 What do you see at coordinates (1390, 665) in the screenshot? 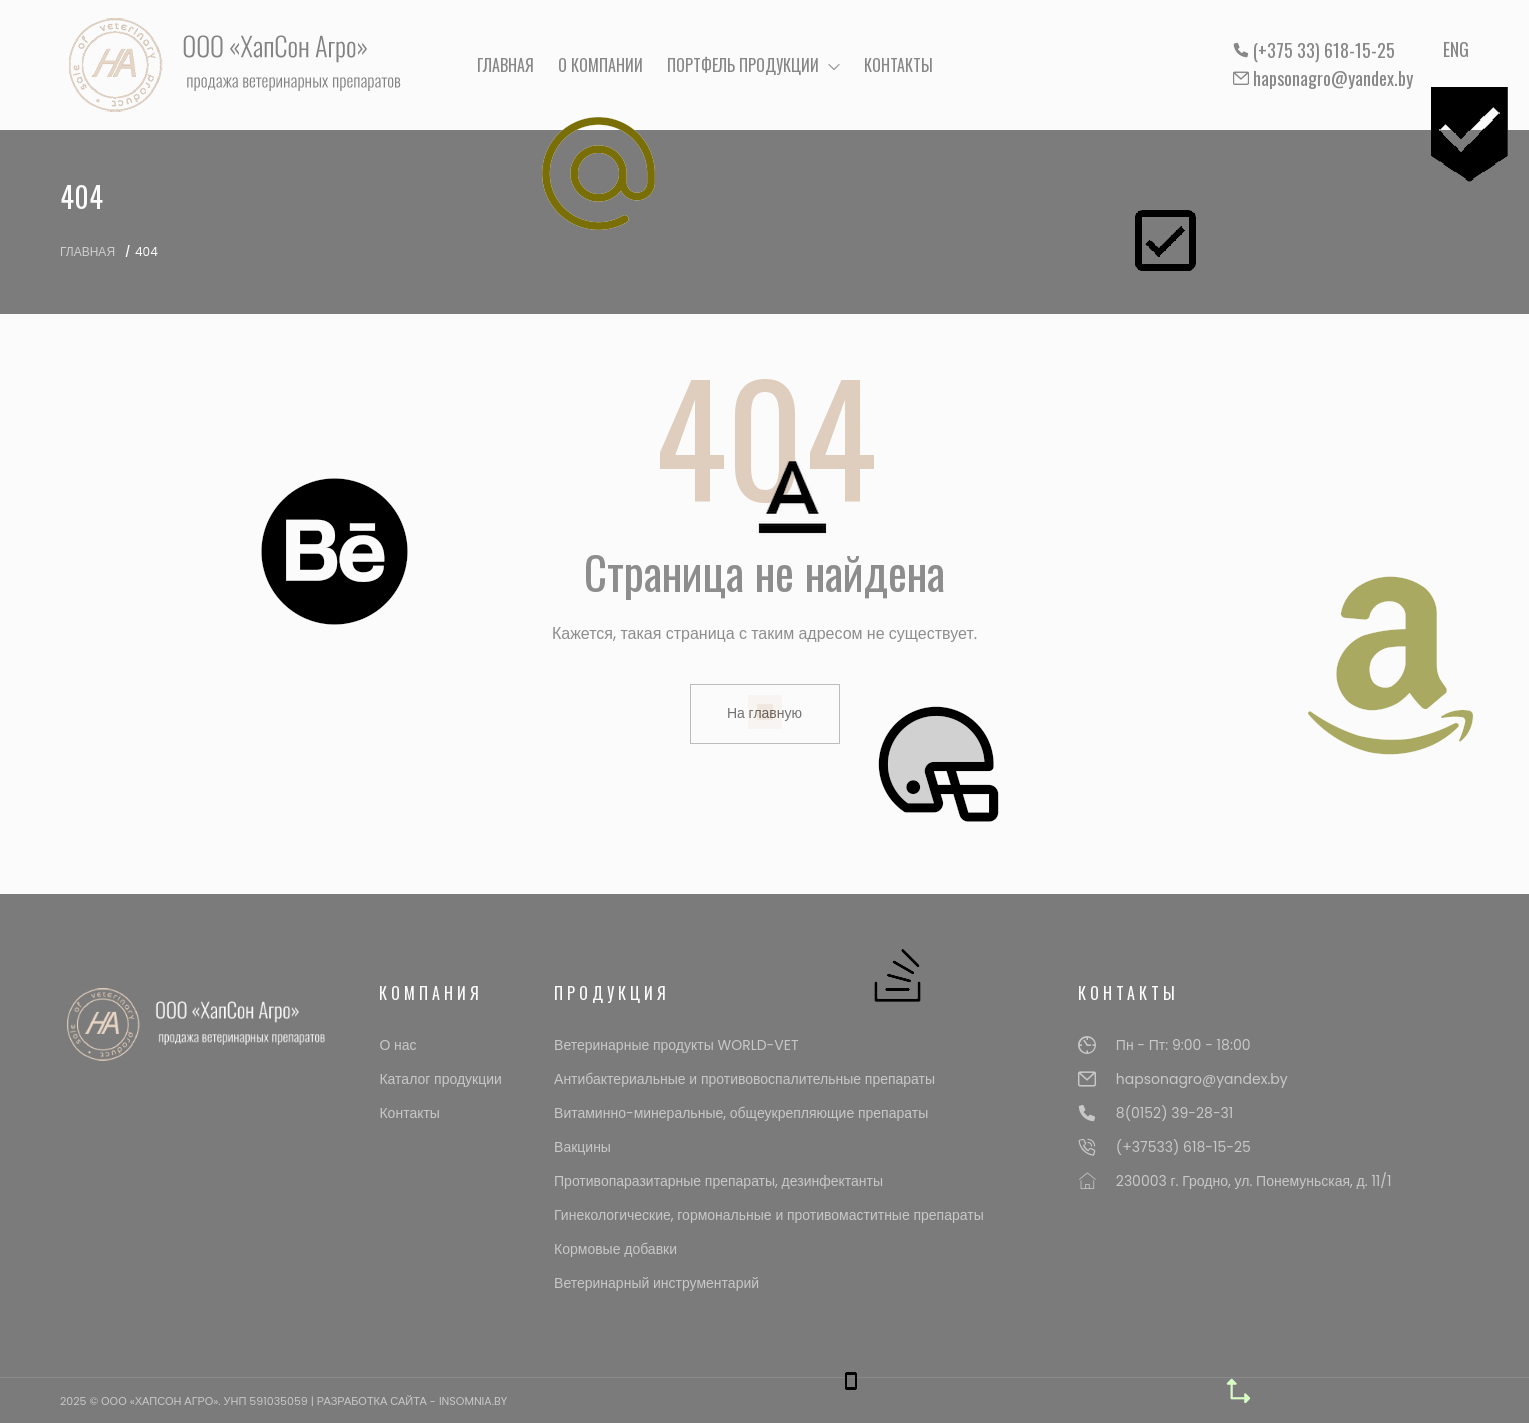
I see `open the Amazon app or website` at bounding box center [1390, 665].